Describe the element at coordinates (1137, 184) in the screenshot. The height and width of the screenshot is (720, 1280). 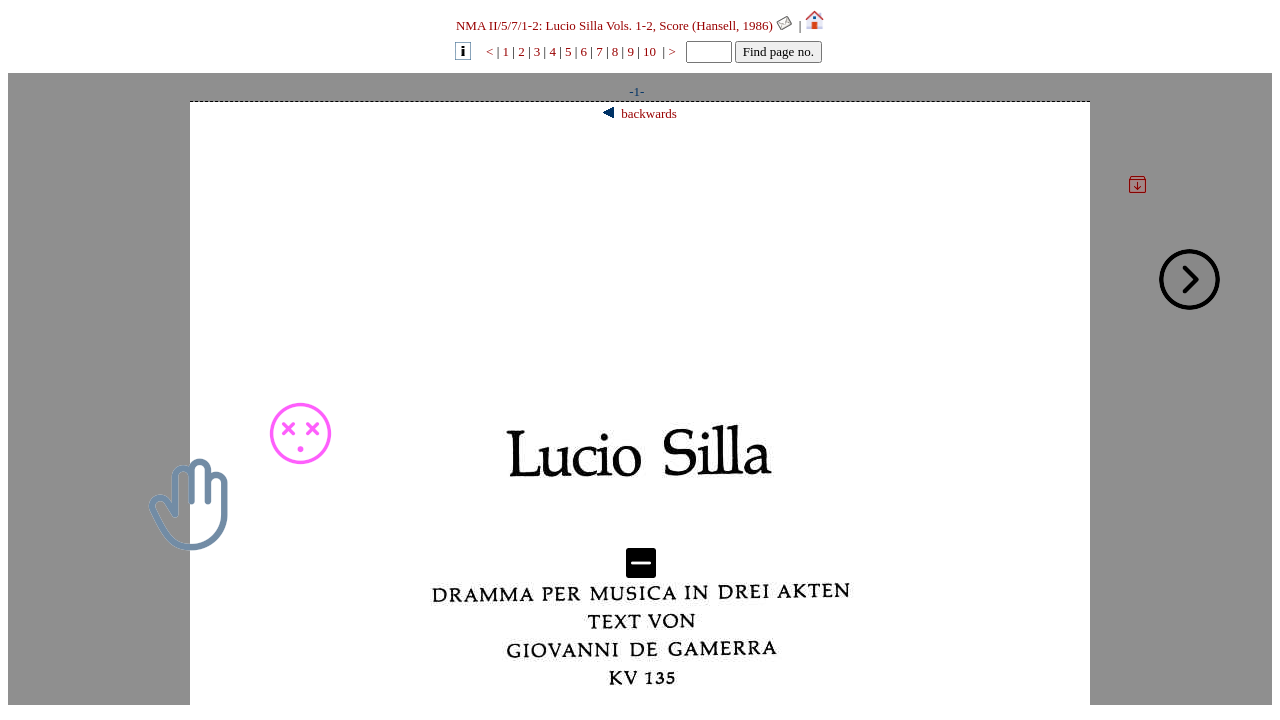
I see `download to storage or archive` at that location.